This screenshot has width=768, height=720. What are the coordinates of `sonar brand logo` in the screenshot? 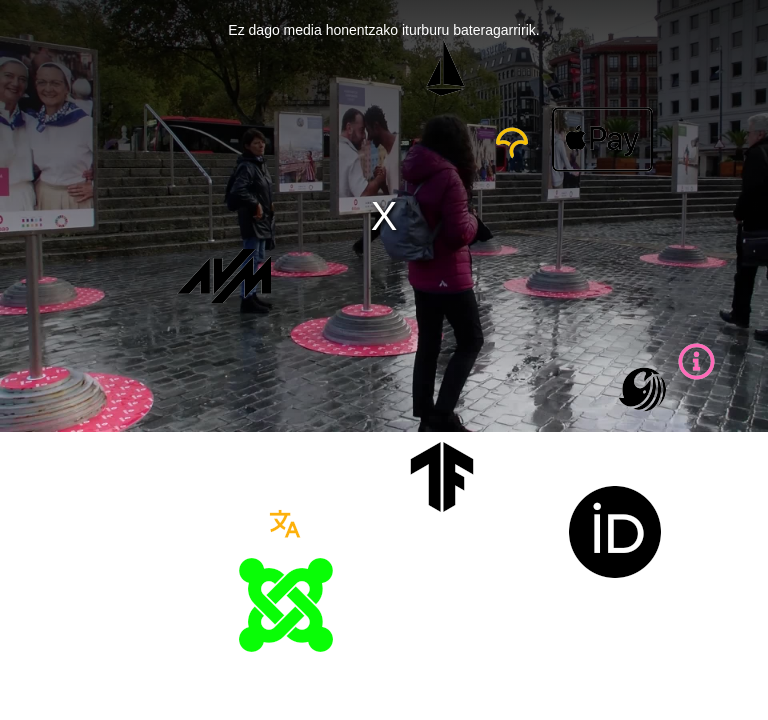 It's located at (642, 389).